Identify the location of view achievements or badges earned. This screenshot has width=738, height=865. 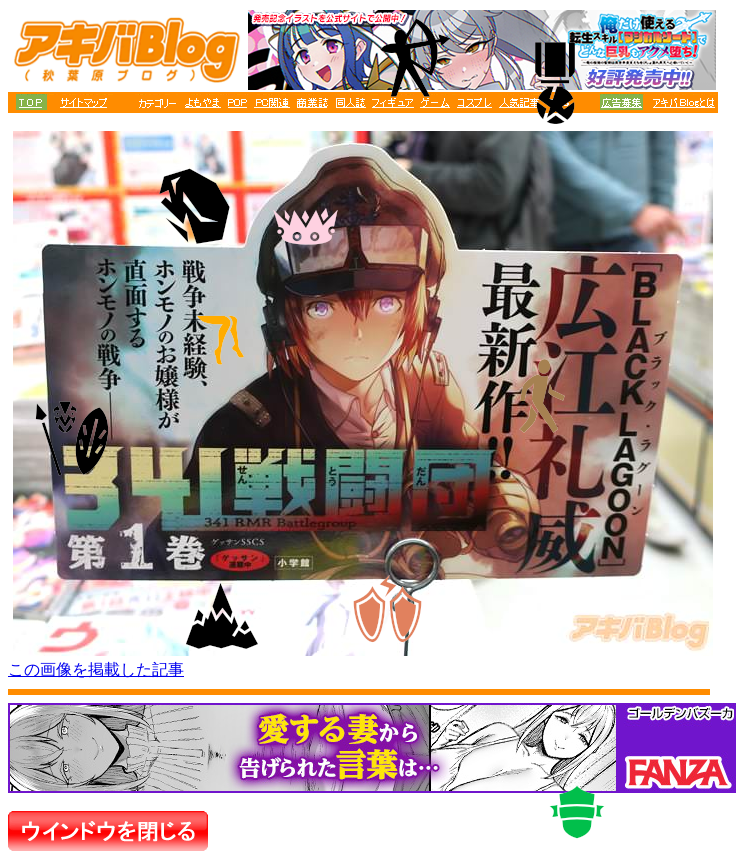
(577, 812).